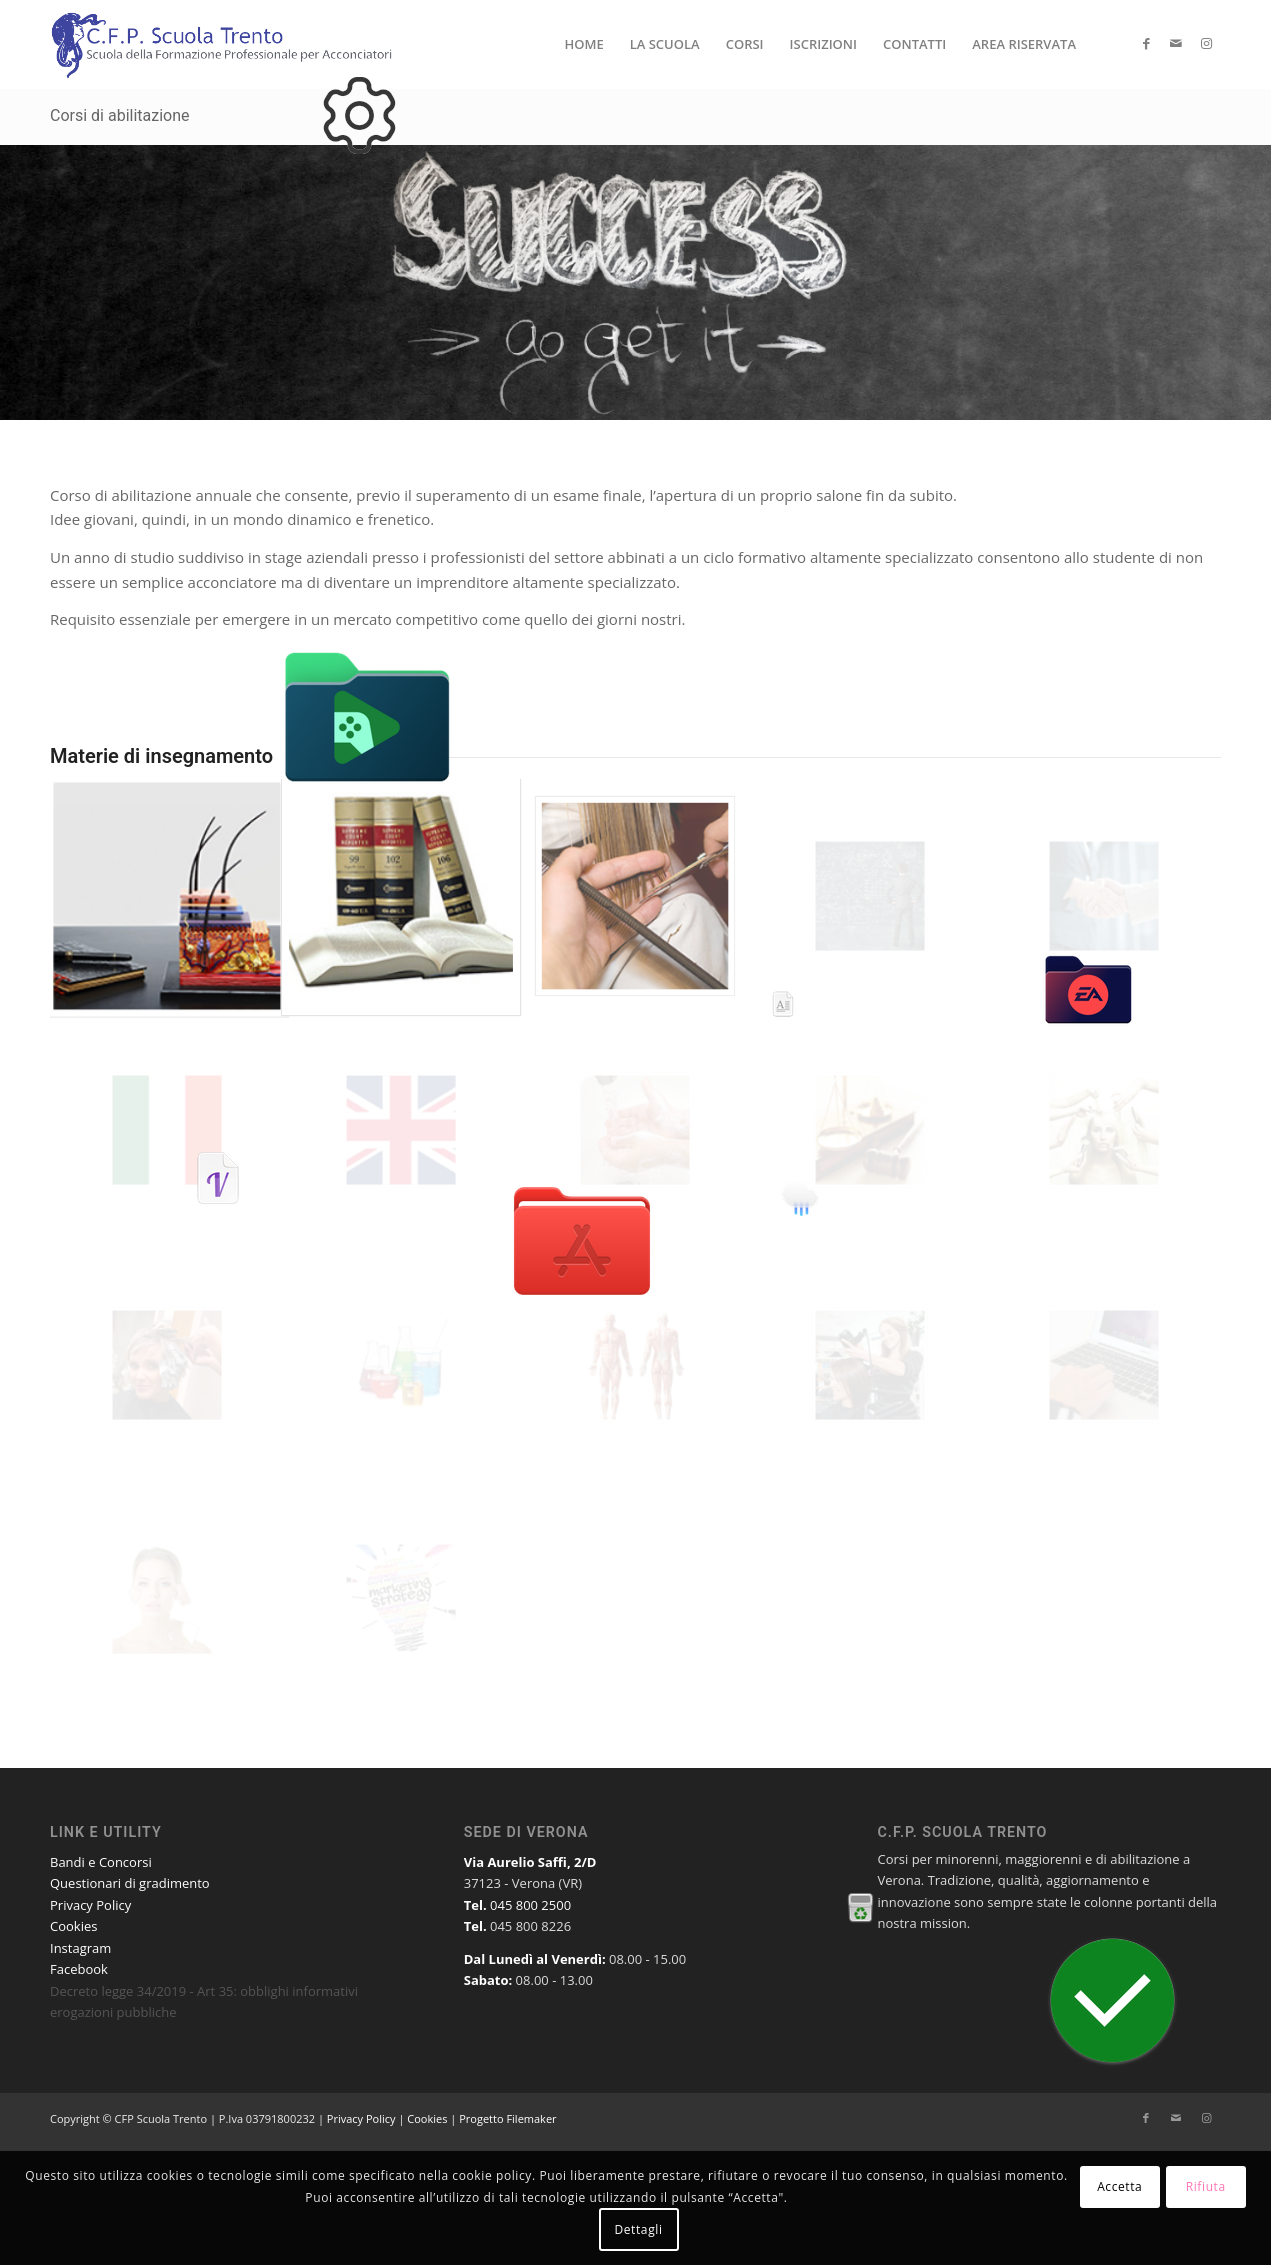 Image resolution: width=1271 pixels, height=2265 pixels. Describe the element at coordinates (800, 1198) in the screenshot. I see `indicates rainy or showery weather conditions` at that location.